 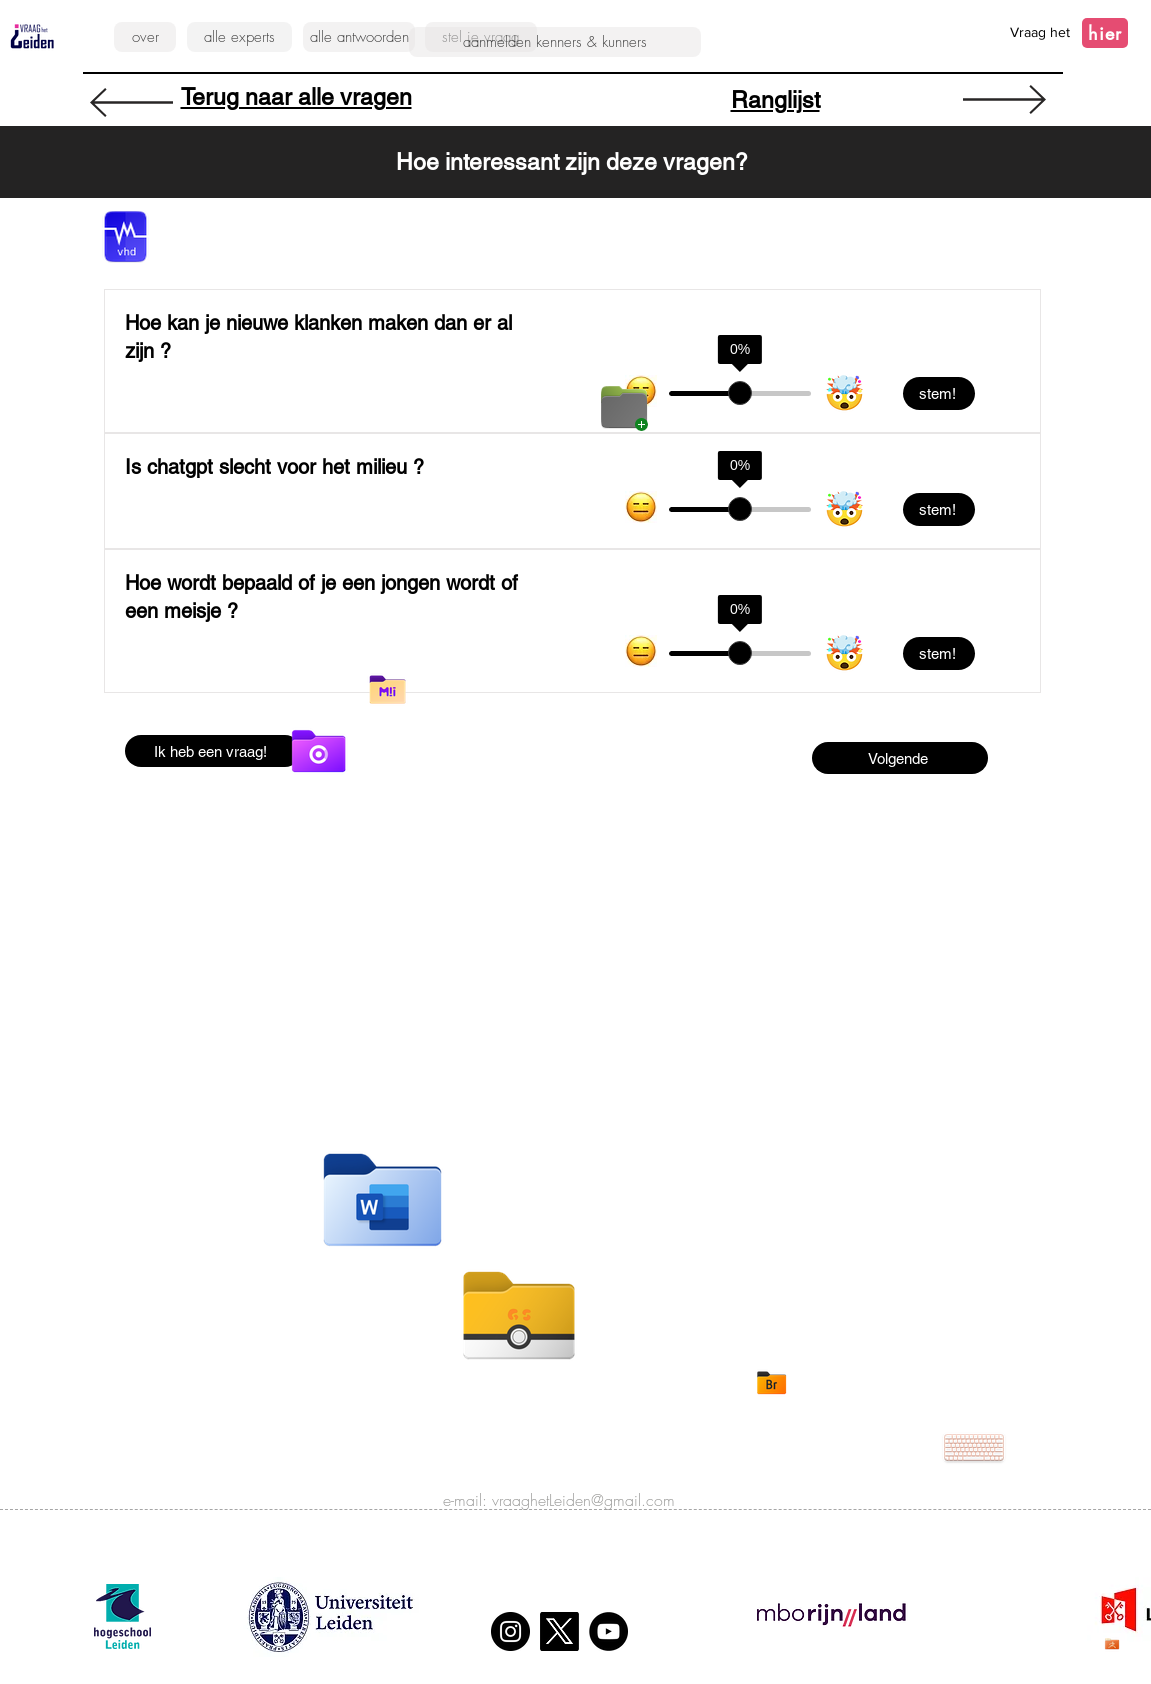 I want to click on open wondershare filmii video projects folder, so click(x=387, y=690).